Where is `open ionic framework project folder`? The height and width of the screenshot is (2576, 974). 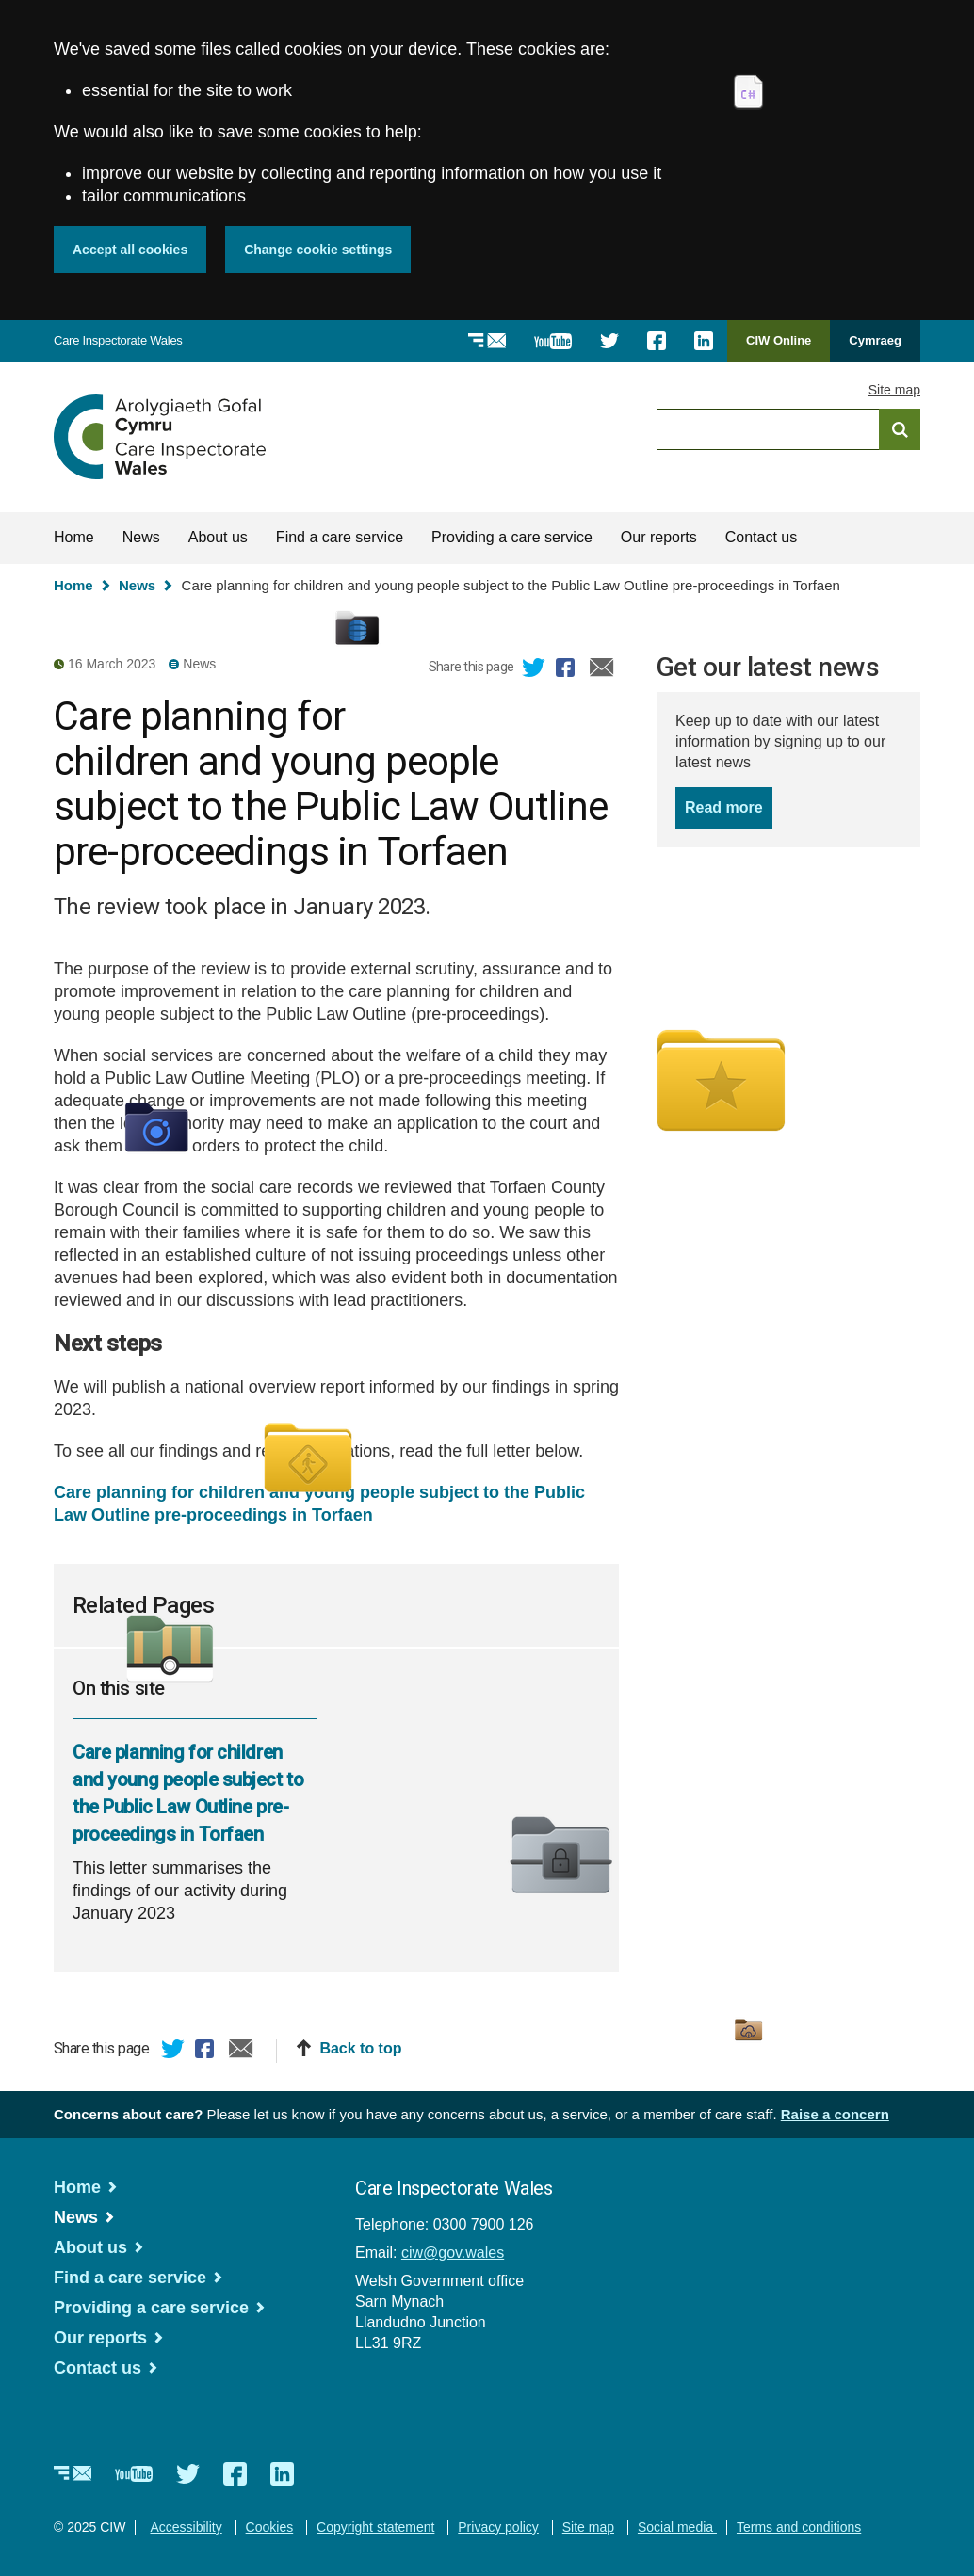 open ionic framework project folder is located at coordinates (156, 1129).